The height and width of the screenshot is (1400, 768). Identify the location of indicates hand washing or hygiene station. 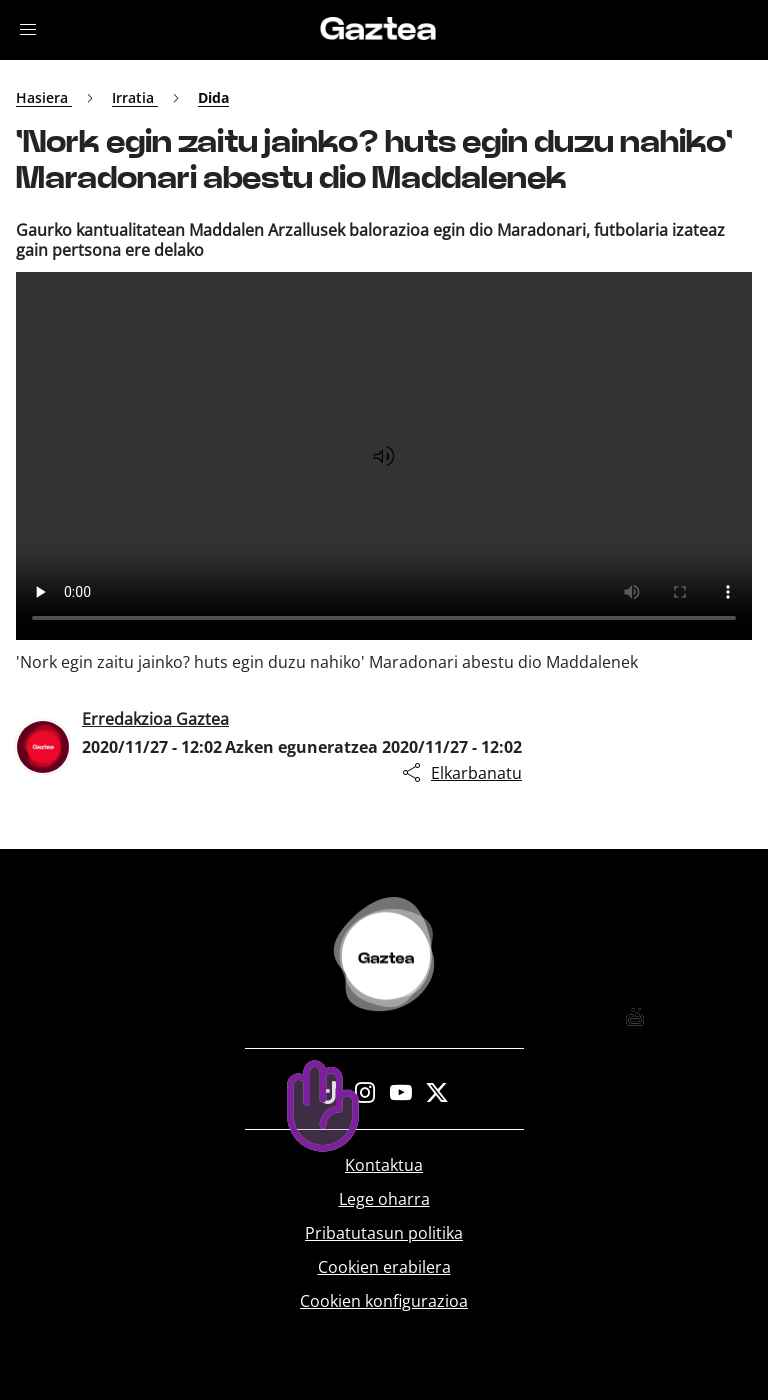
(635, 1018).